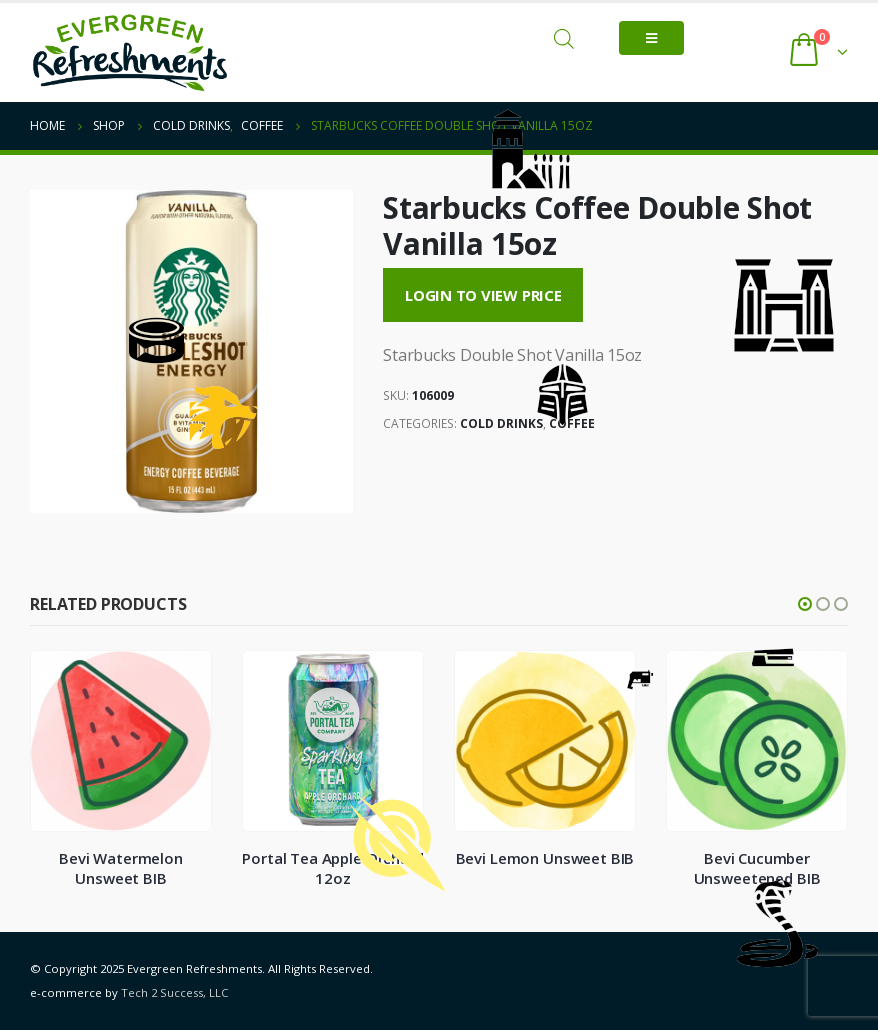 The width and height of the screenshot is (878, 1030). What do you see at coordinates (562, 393) in the screenshot?
I see `select knight or warrior class` at bounding box center [562, 393].